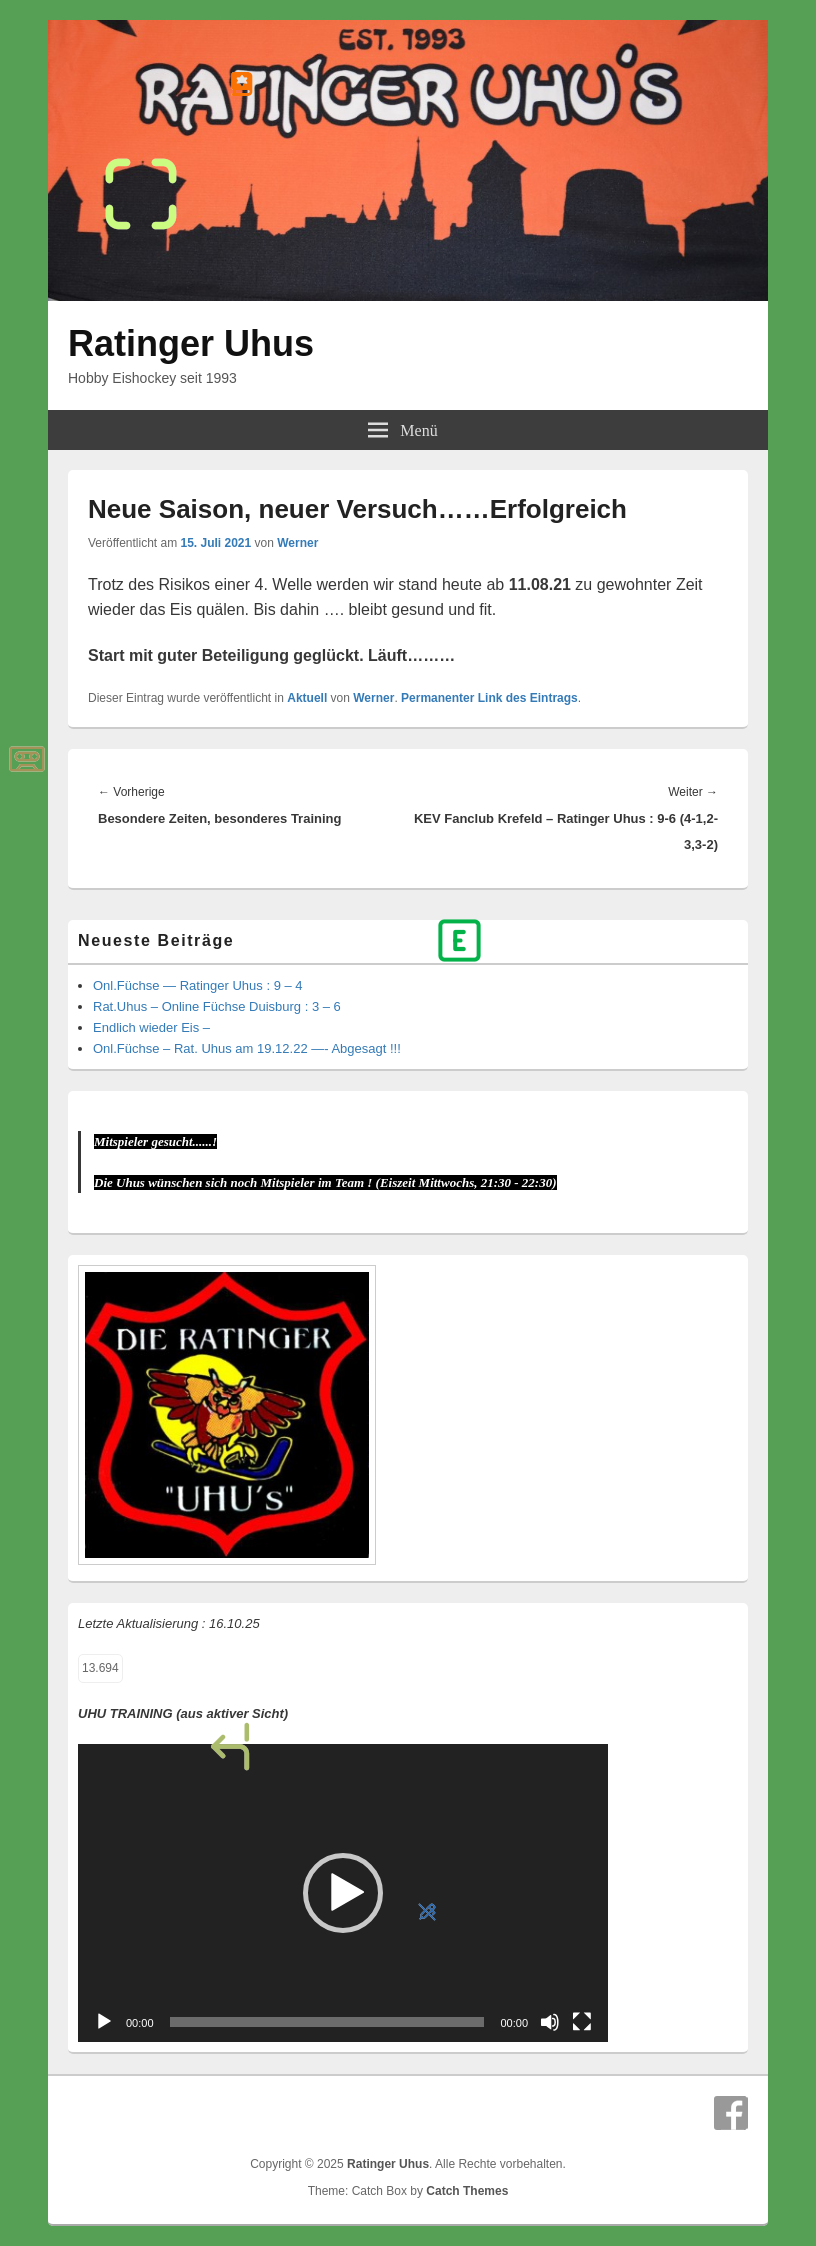  Describe the element at coordinates (232, 1746) in the screenshot. I see `take the next left turn` at that location.